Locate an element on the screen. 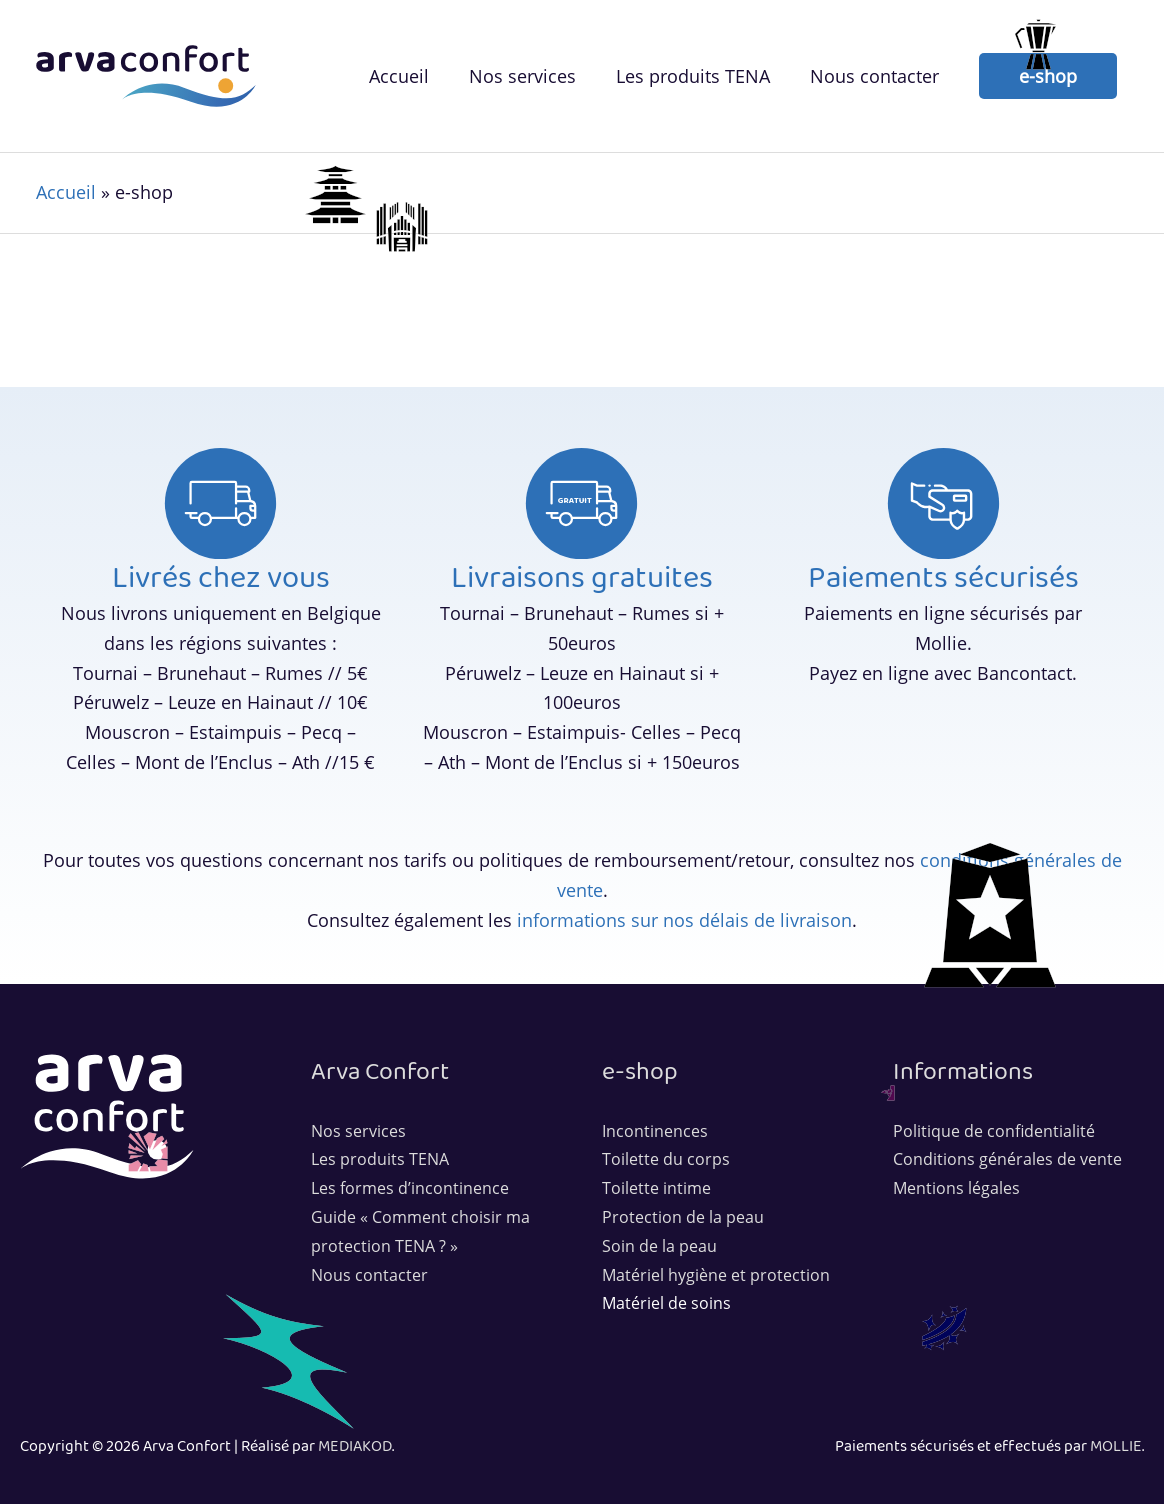 This screenshot has width=1164, height=1504. browse coffee brewing recipes is located at coordinates (1038, 44).